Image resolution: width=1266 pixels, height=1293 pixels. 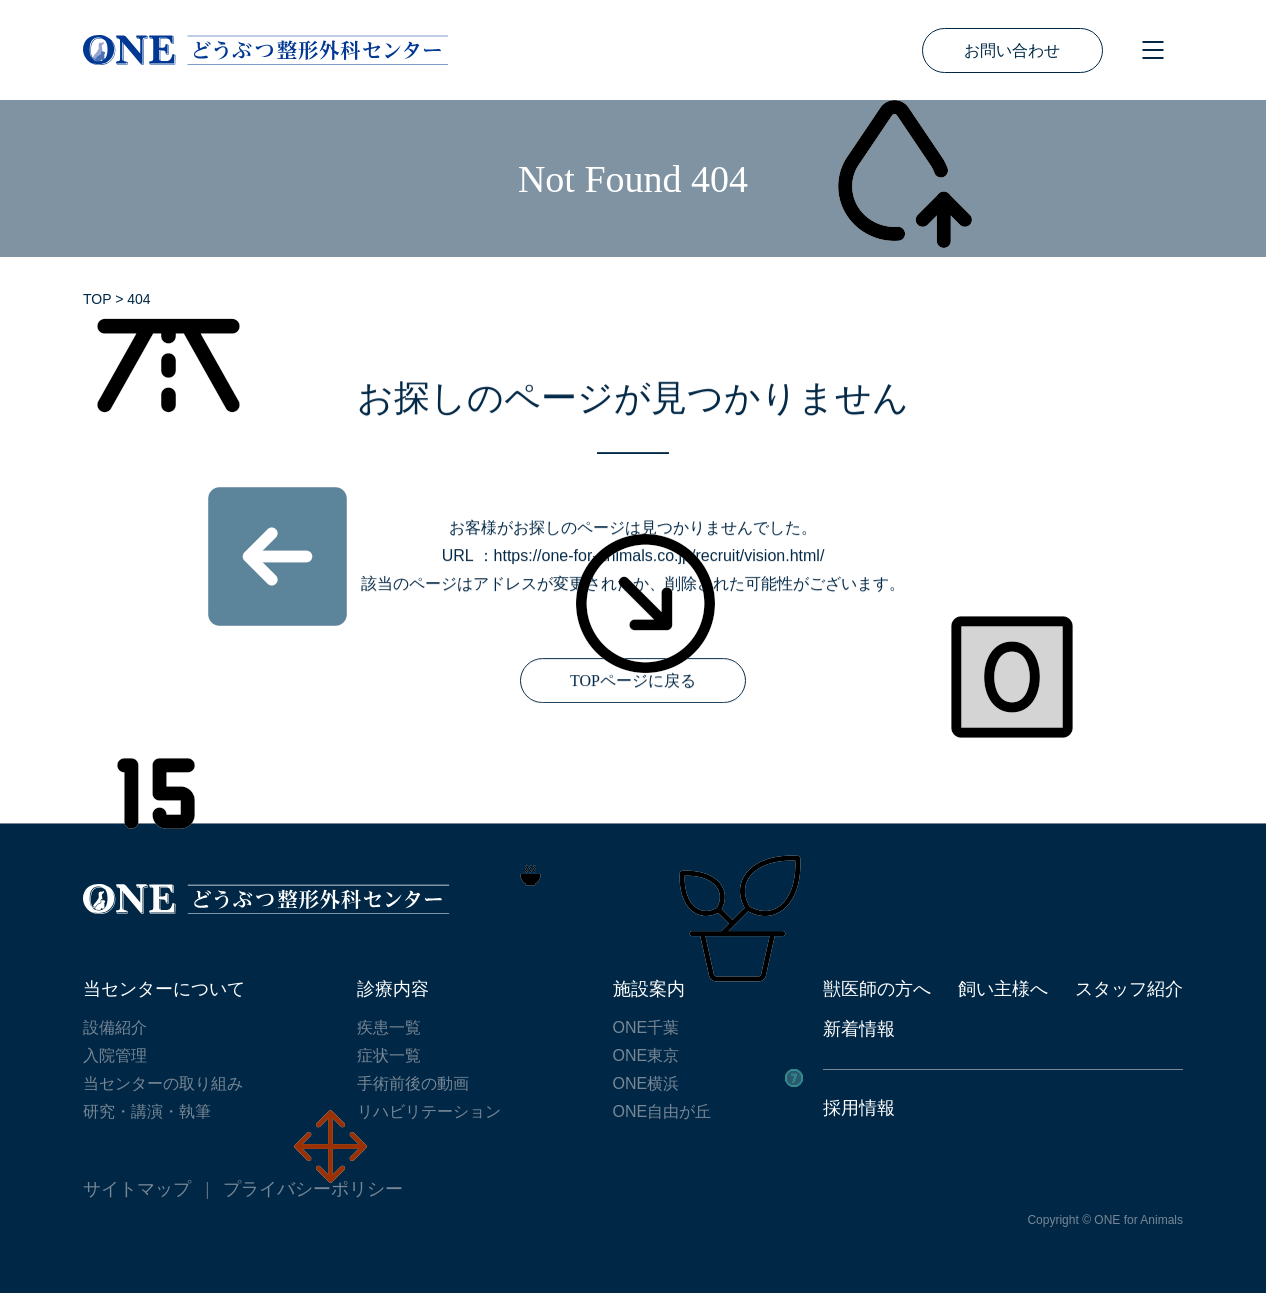 I want to click on move or reposition an element, so click(x=330, y=1146).